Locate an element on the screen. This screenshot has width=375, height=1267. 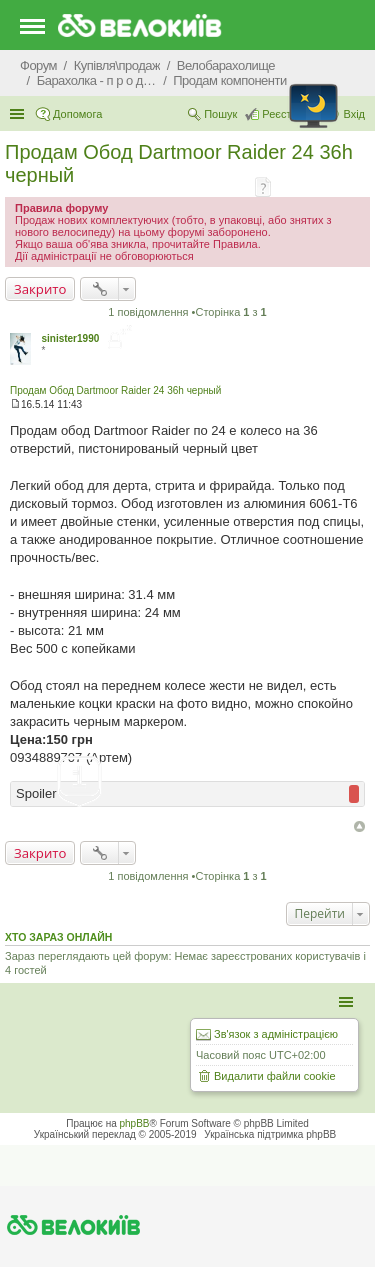
unrecognized file type is located at coordinates (263, 187).